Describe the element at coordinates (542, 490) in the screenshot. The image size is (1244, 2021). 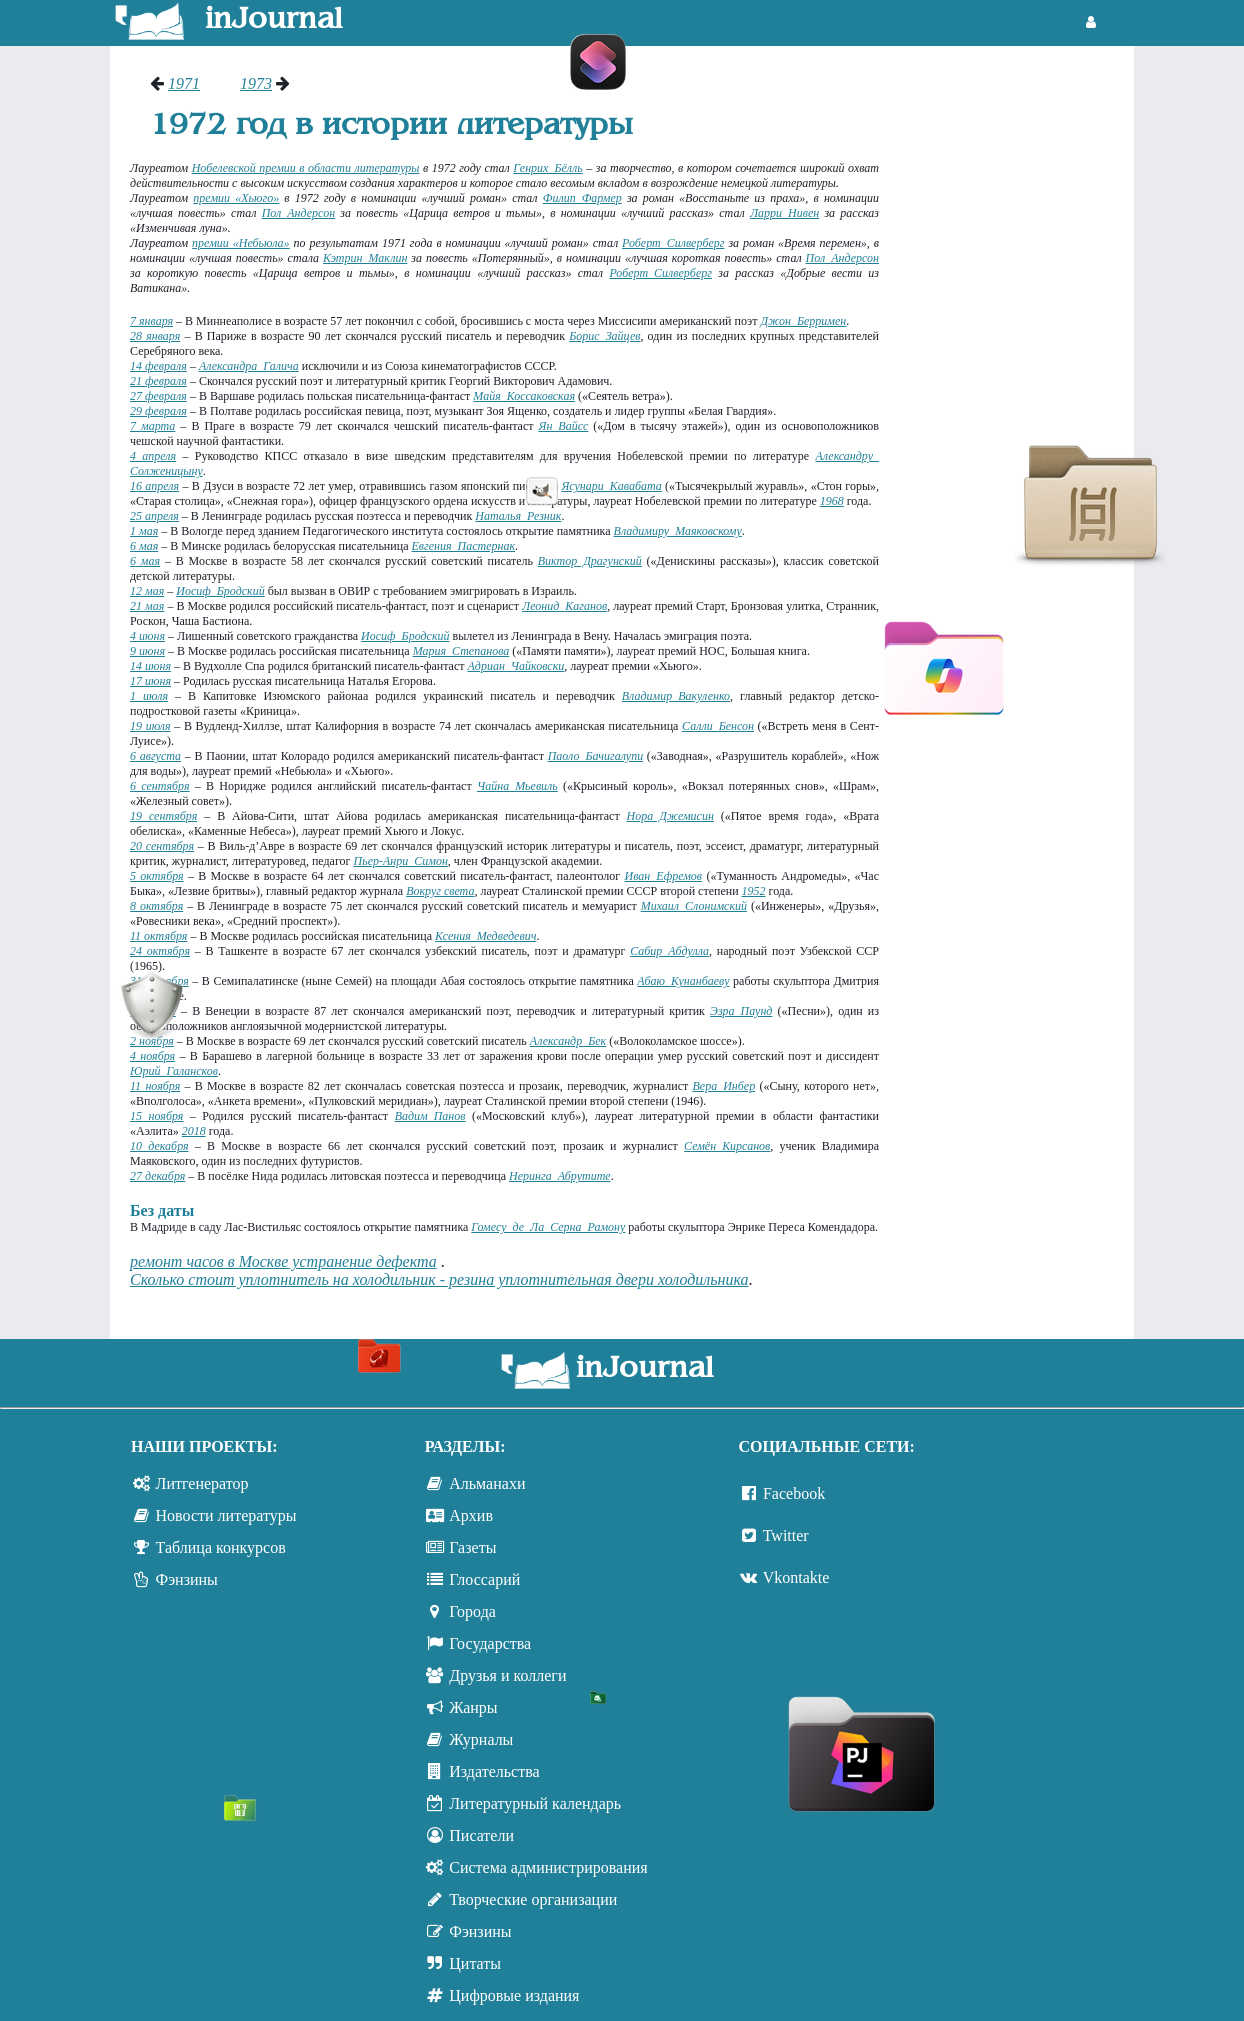
I see `compressed GIMP project file` at that location.